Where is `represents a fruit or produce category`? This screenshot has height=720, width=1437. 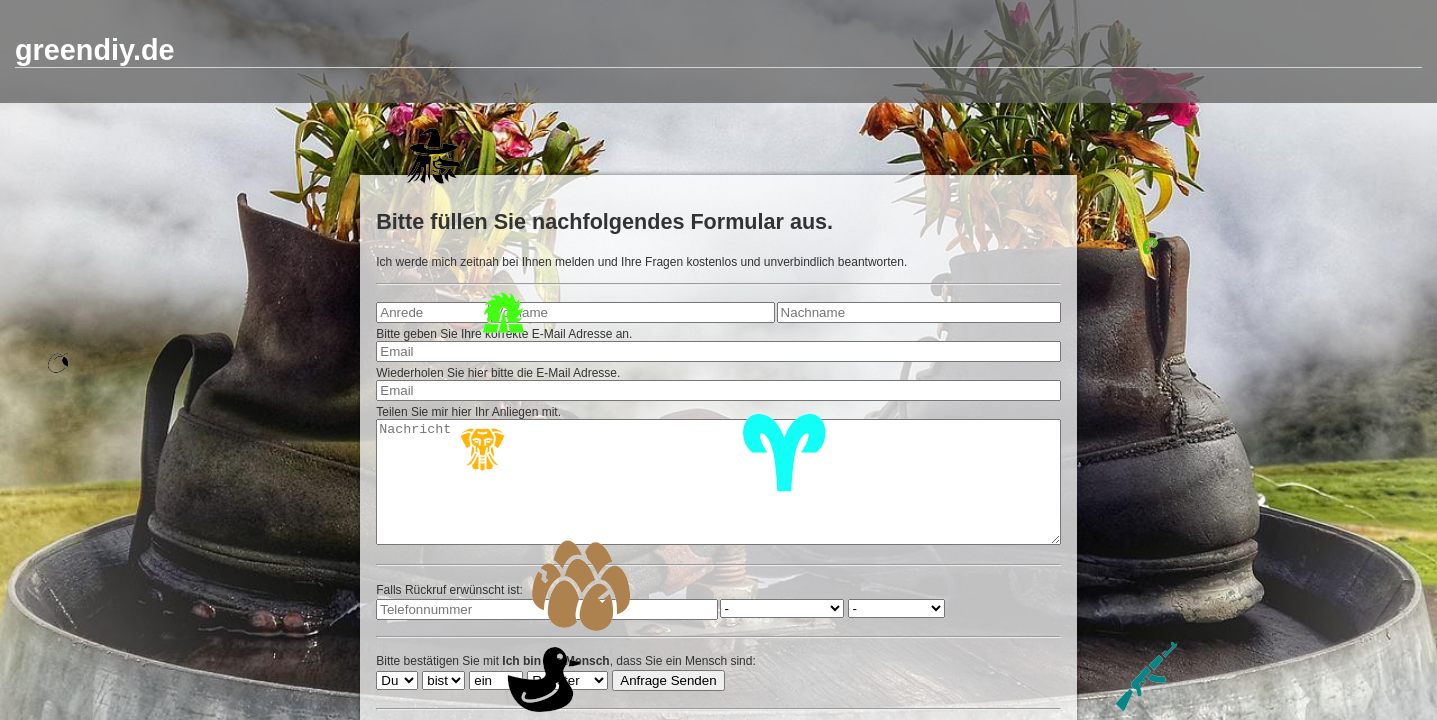
represents a fruit or produce category is located at coordinates (58, 363).